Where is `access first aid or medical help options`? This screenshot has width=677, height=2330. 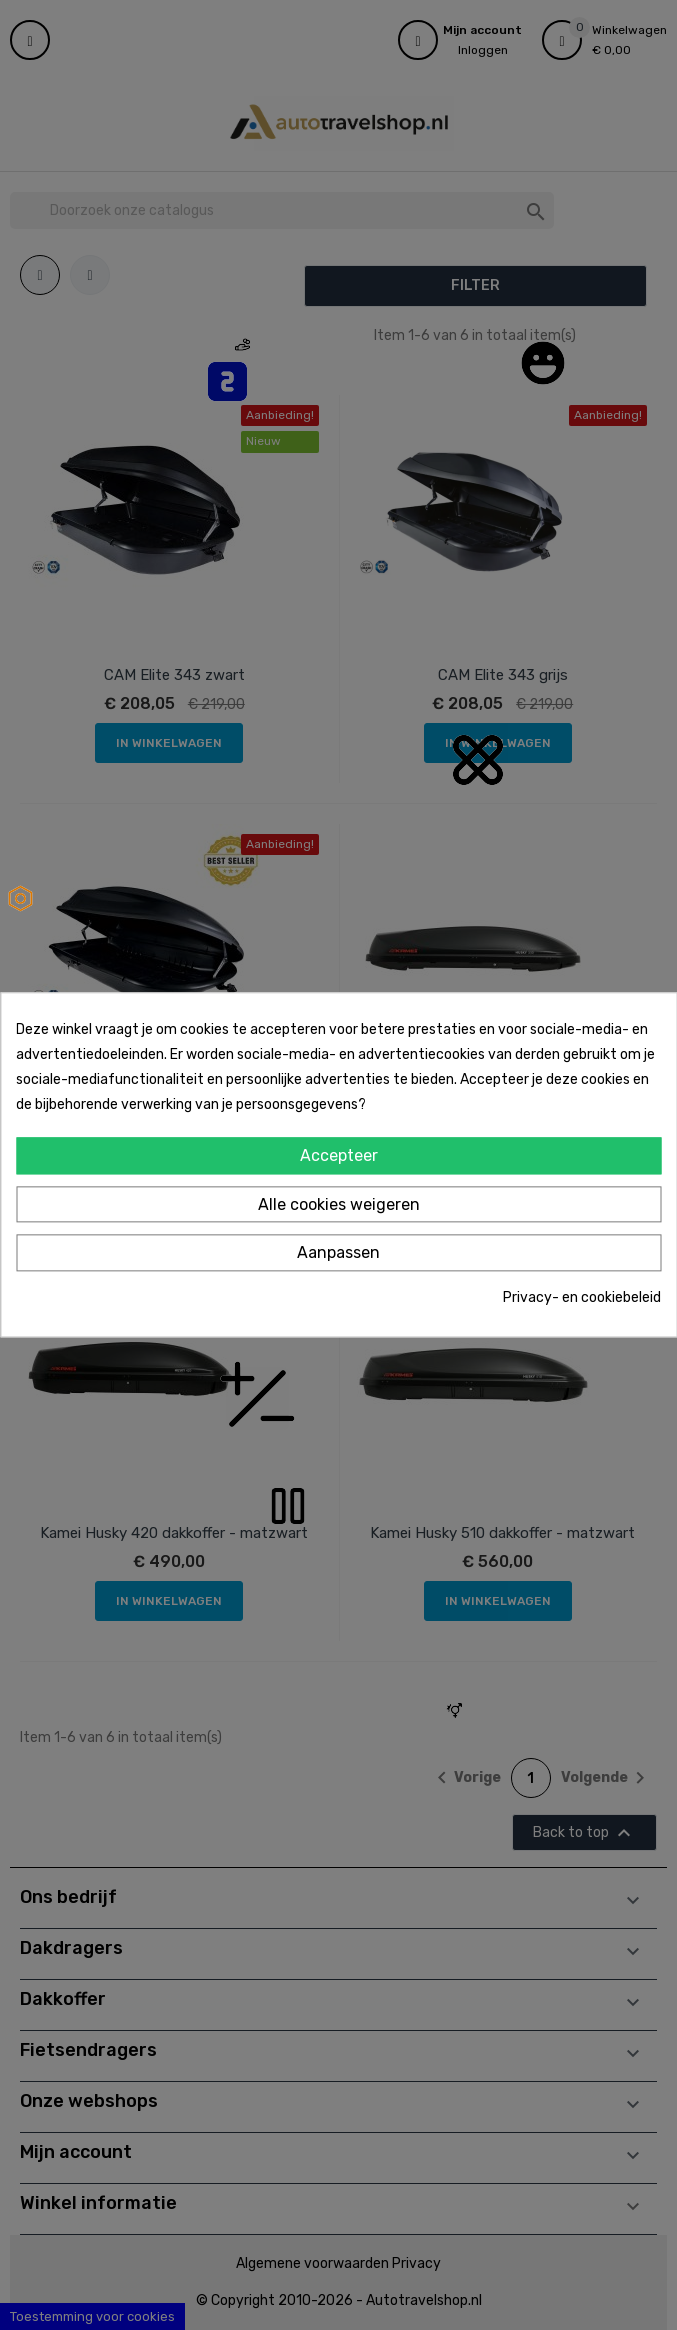 access first aid or medical help options is located at coordinates (478, 760).